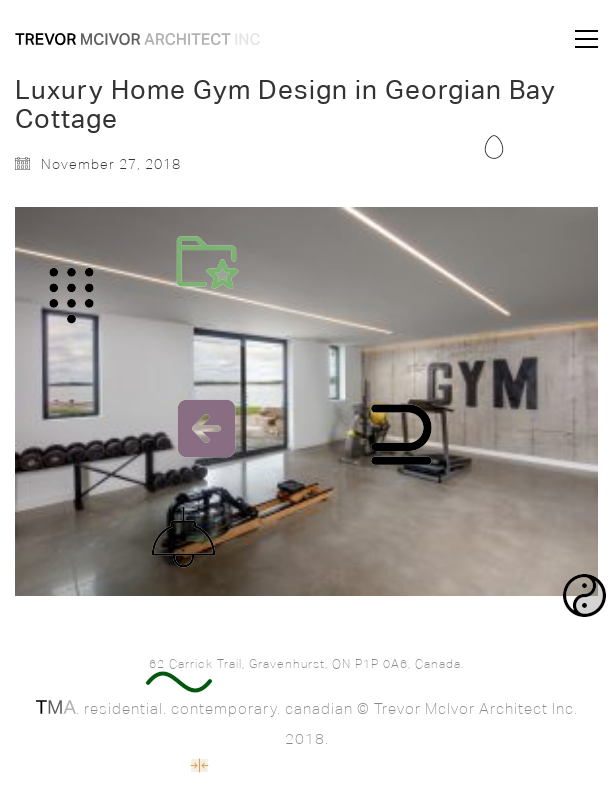  Describe the element at coordinates (494, 147) in the screenshot. I see `indicates egg or egg-containing ingredient` at that location.